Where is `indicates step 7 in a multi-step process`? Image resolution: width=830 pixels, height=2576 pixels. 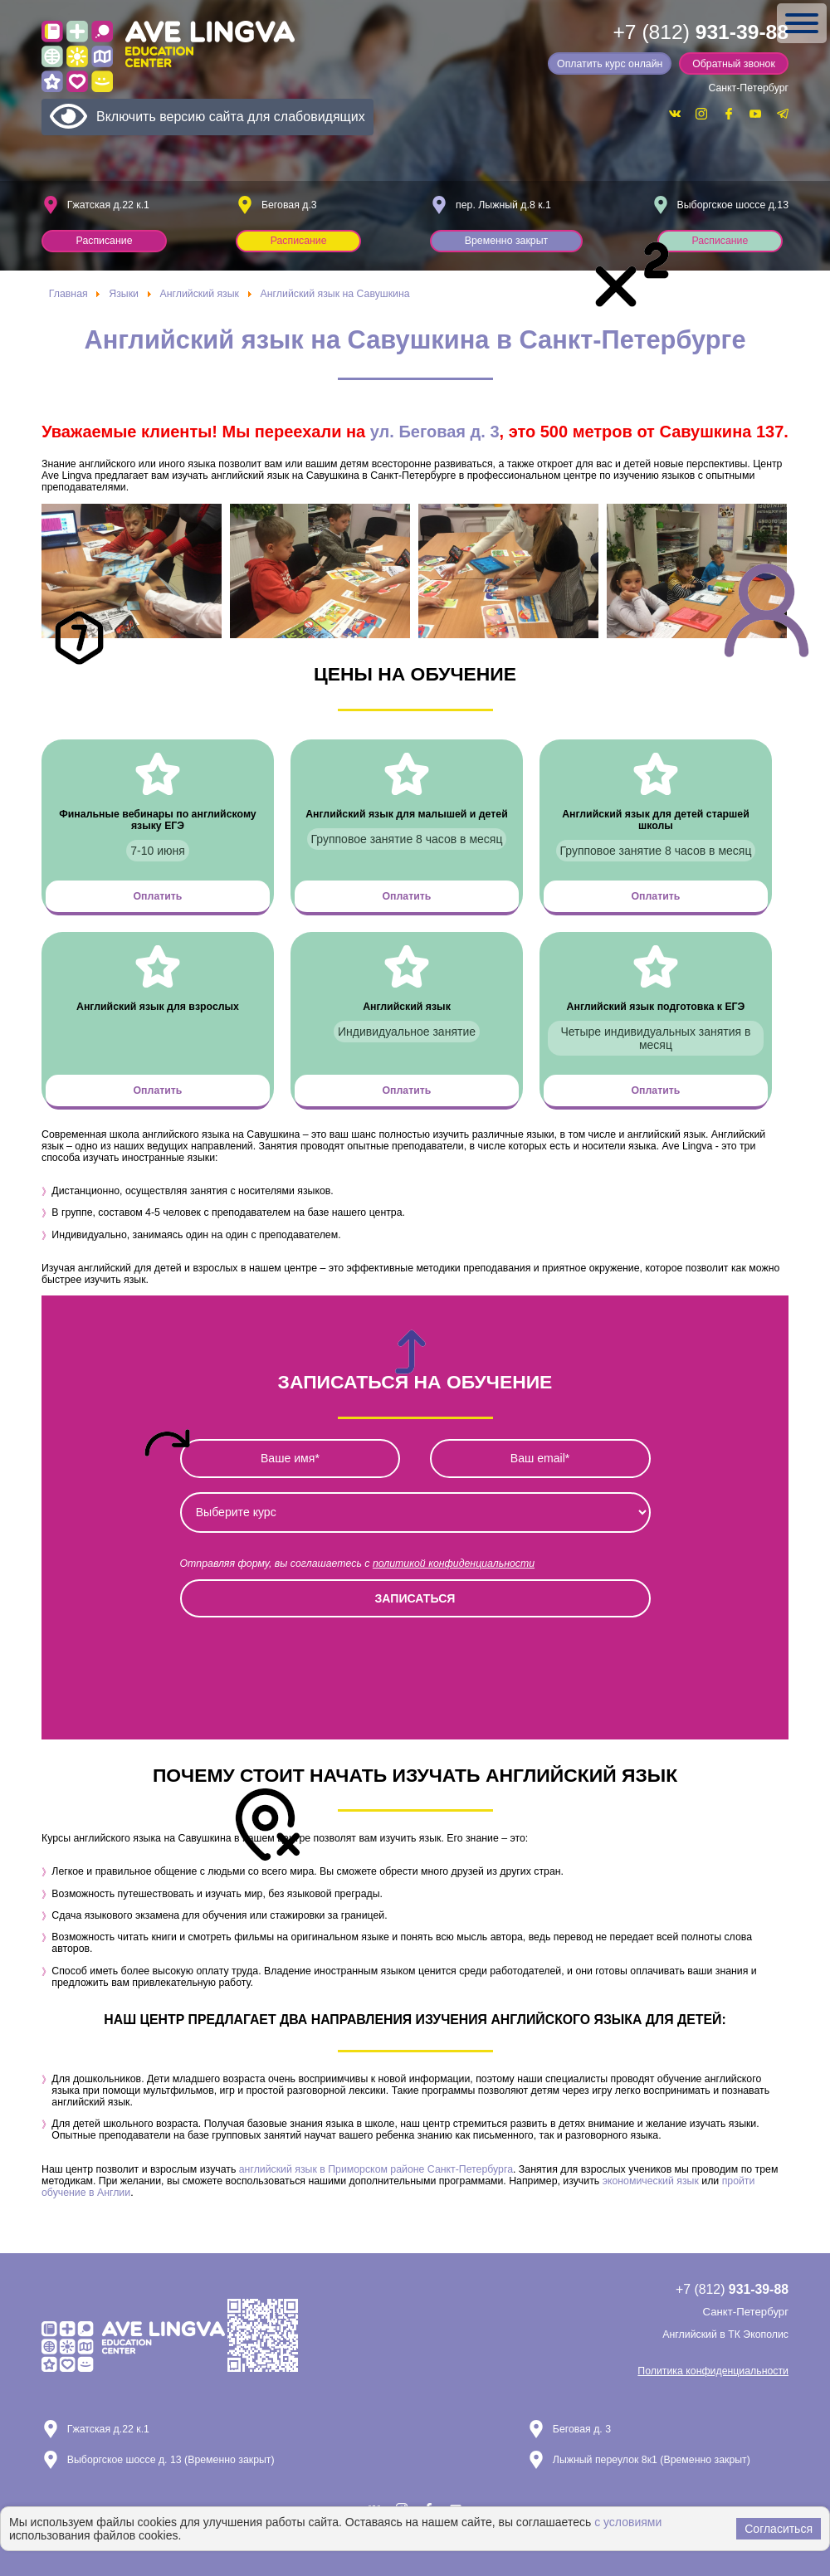 indicates step 7 in a multi-step process is located at coordinates (79, 637).